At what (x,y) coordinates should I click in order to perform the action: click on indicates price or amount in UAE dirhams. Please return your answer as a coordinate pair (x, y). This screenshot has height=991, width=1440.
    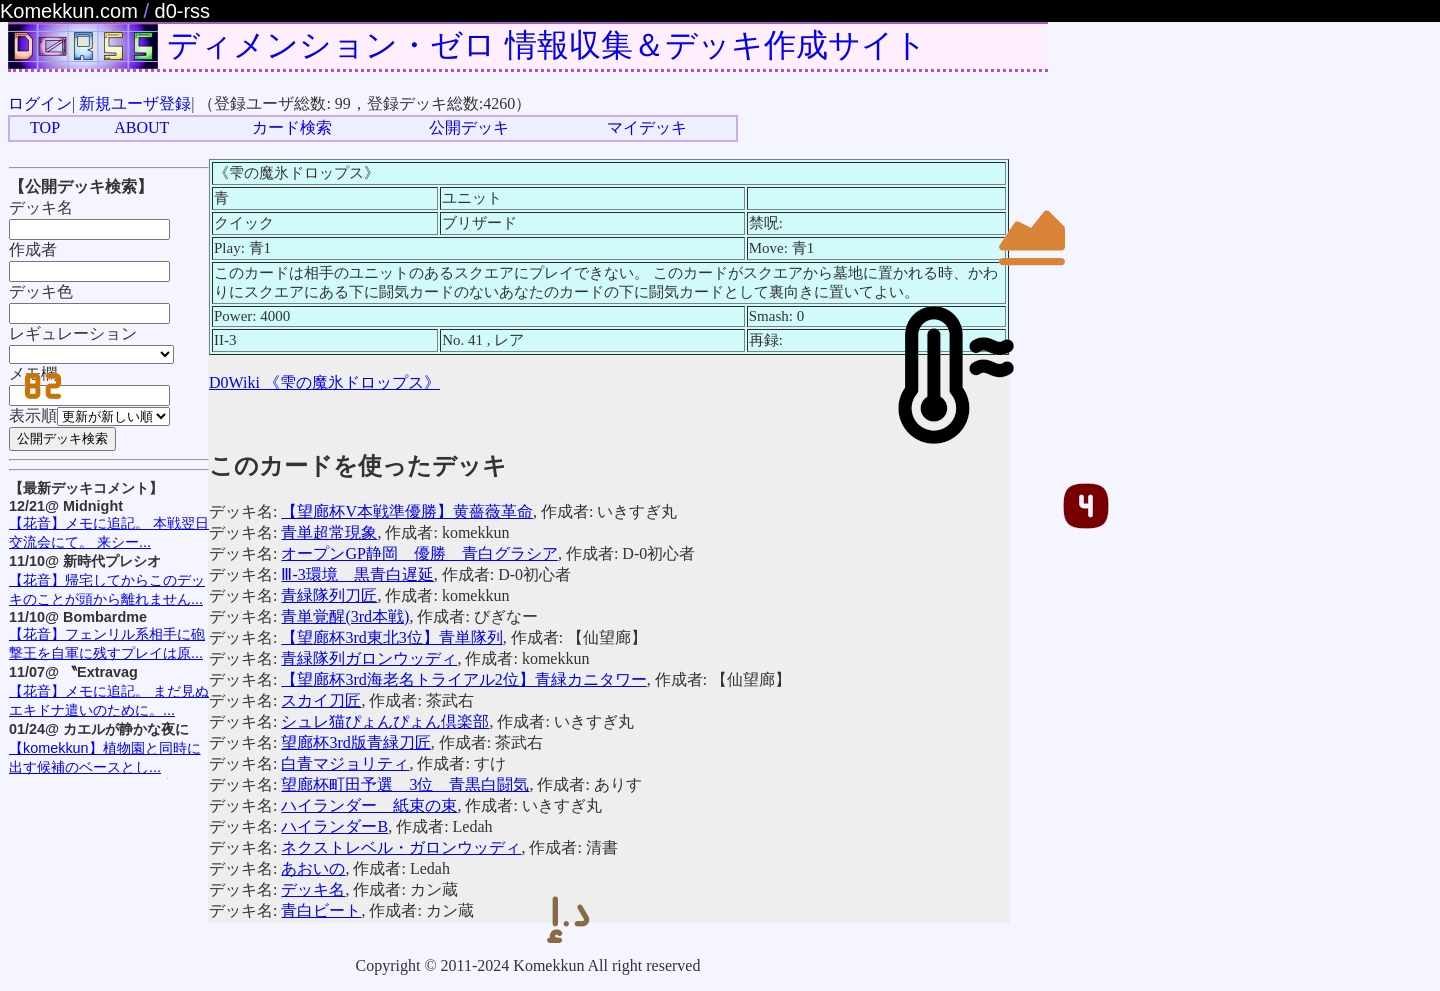
    Looking at the image, I should click on (569, 921).